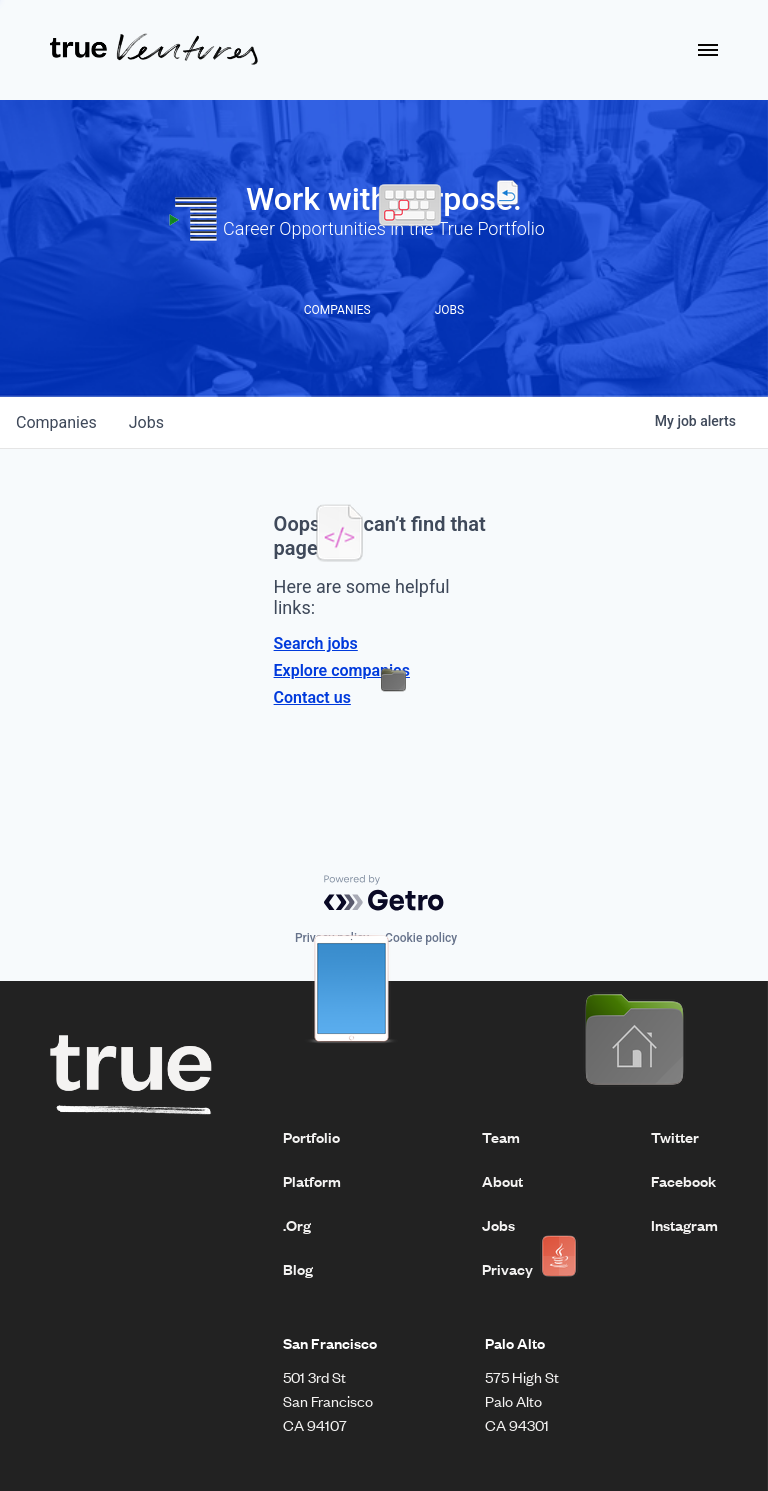 Image resolution: width=768 pixels, height=1491 pixels. What do you see at coordinates (393, 679) in the screenshot?
I see `open a folder or directory` at bounding box center [393, 679].